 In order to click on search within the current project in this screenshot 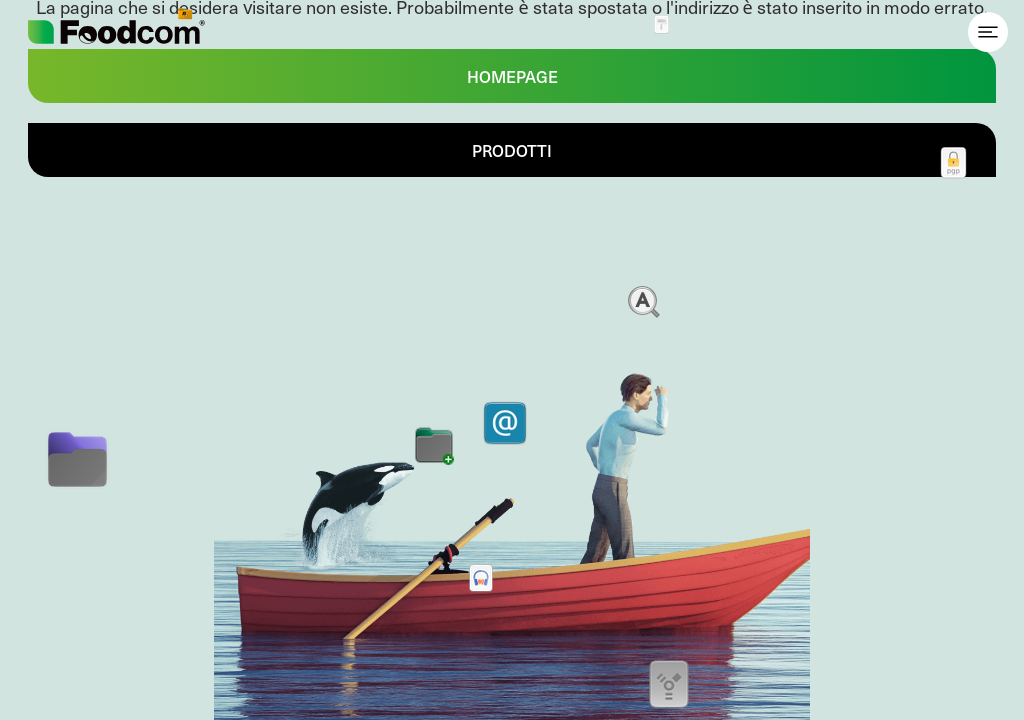, I will do `click(644, 302)`.